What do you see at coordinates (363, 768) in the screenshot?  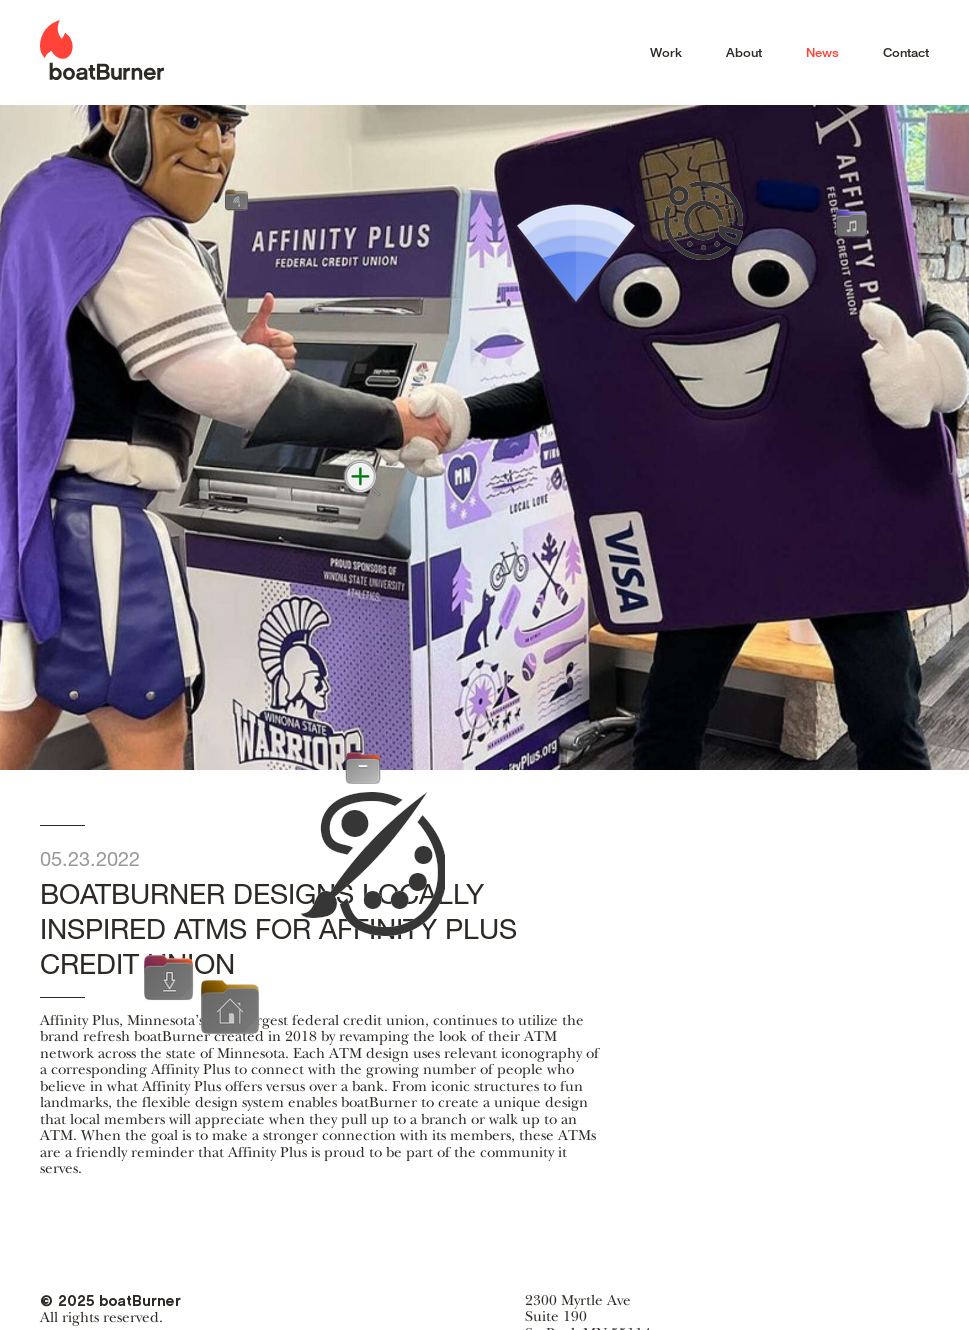 I see `open the file manager application` at bounding box center [363, 768].